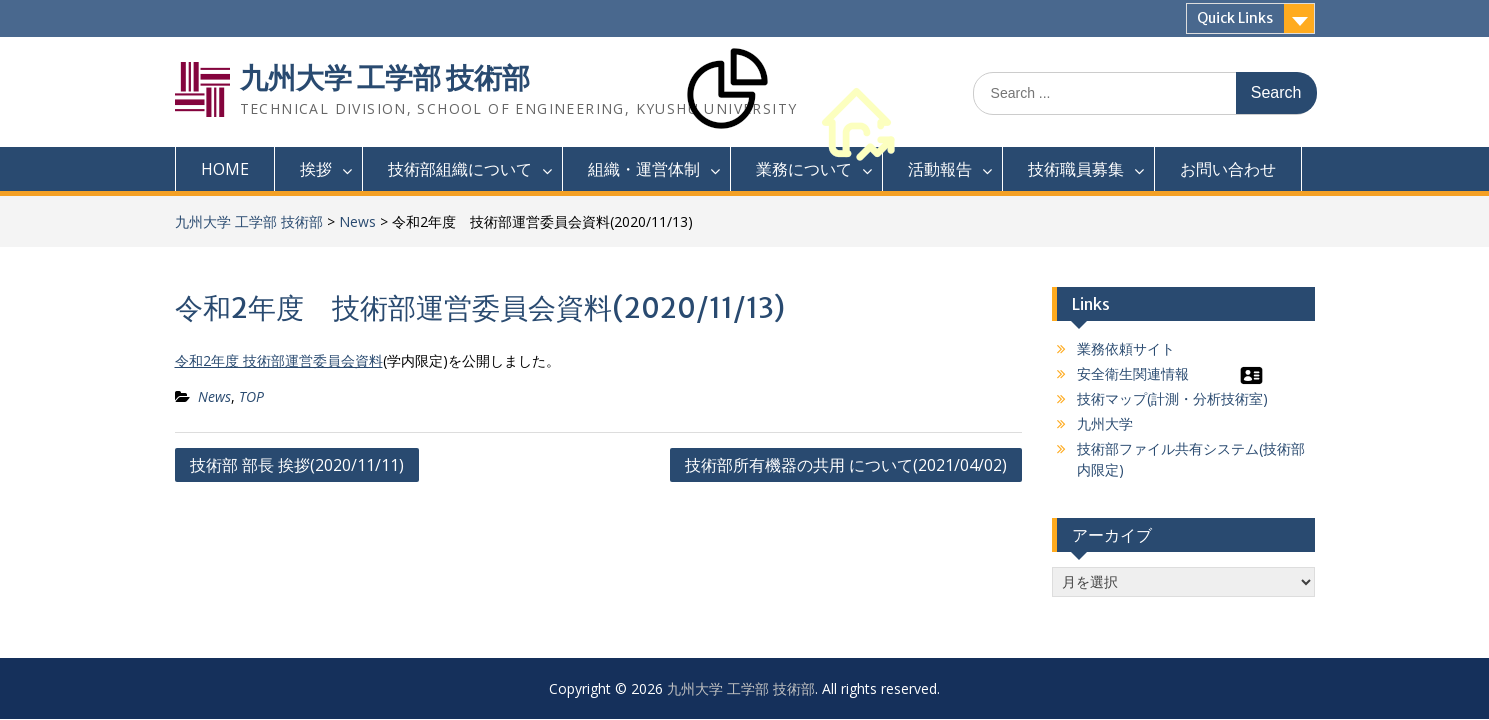 The height and width of the screenshot is (720, 1489). Describe the element at coordinates (856, 122) in the screenshot. I see `view home analytics and statistics` at that location.